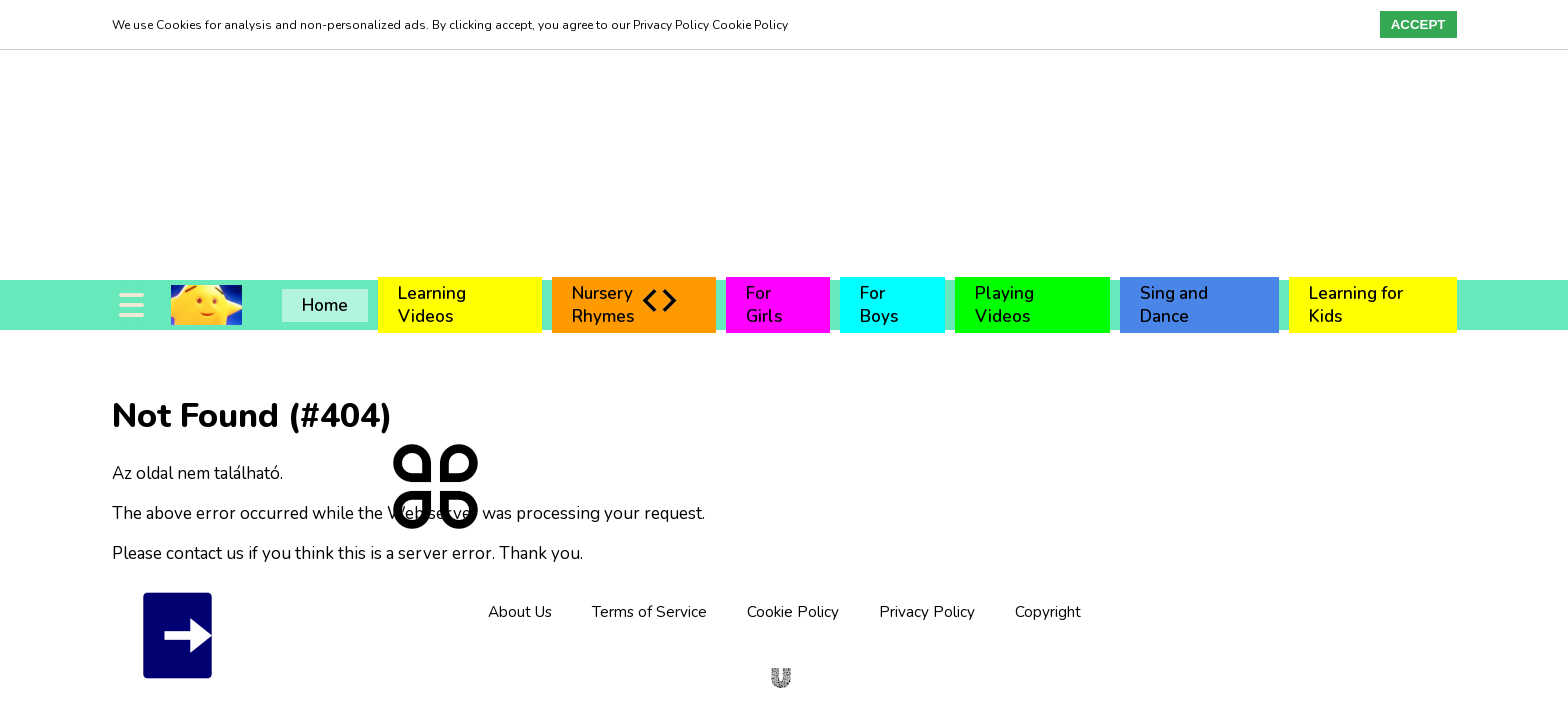 The width and height of the screenshot is (1568, 720). What do you see at coordinates (659, 300) in the screenshot?
I see `expand content horizontally` at bounding box center [659, 300].